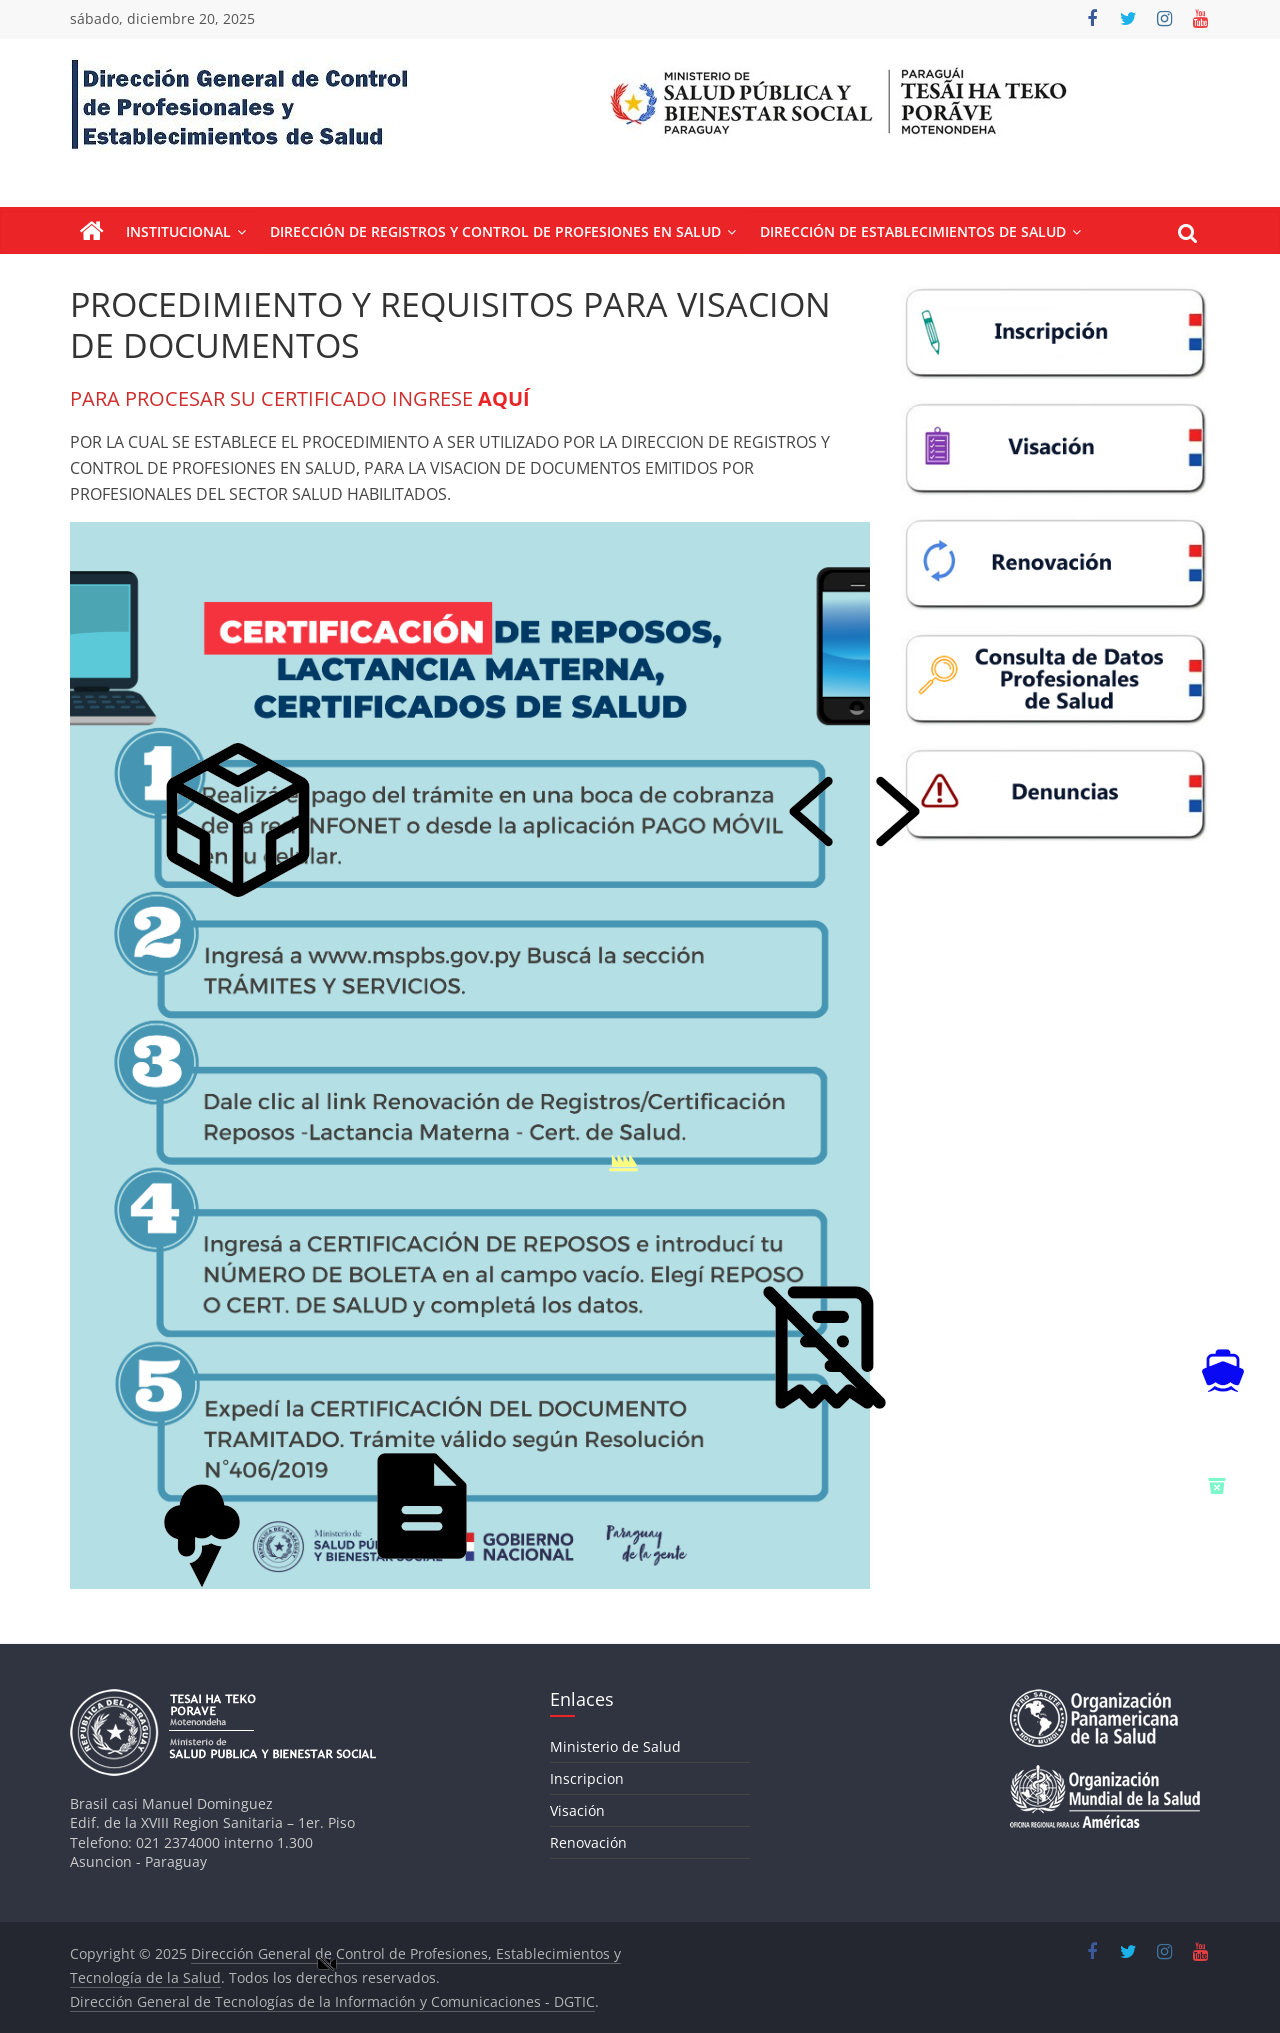  What do you see at coordinates (824, 1347) in the screenshot?
I see `disable receipt generation` at bounding box center [824, 1347].